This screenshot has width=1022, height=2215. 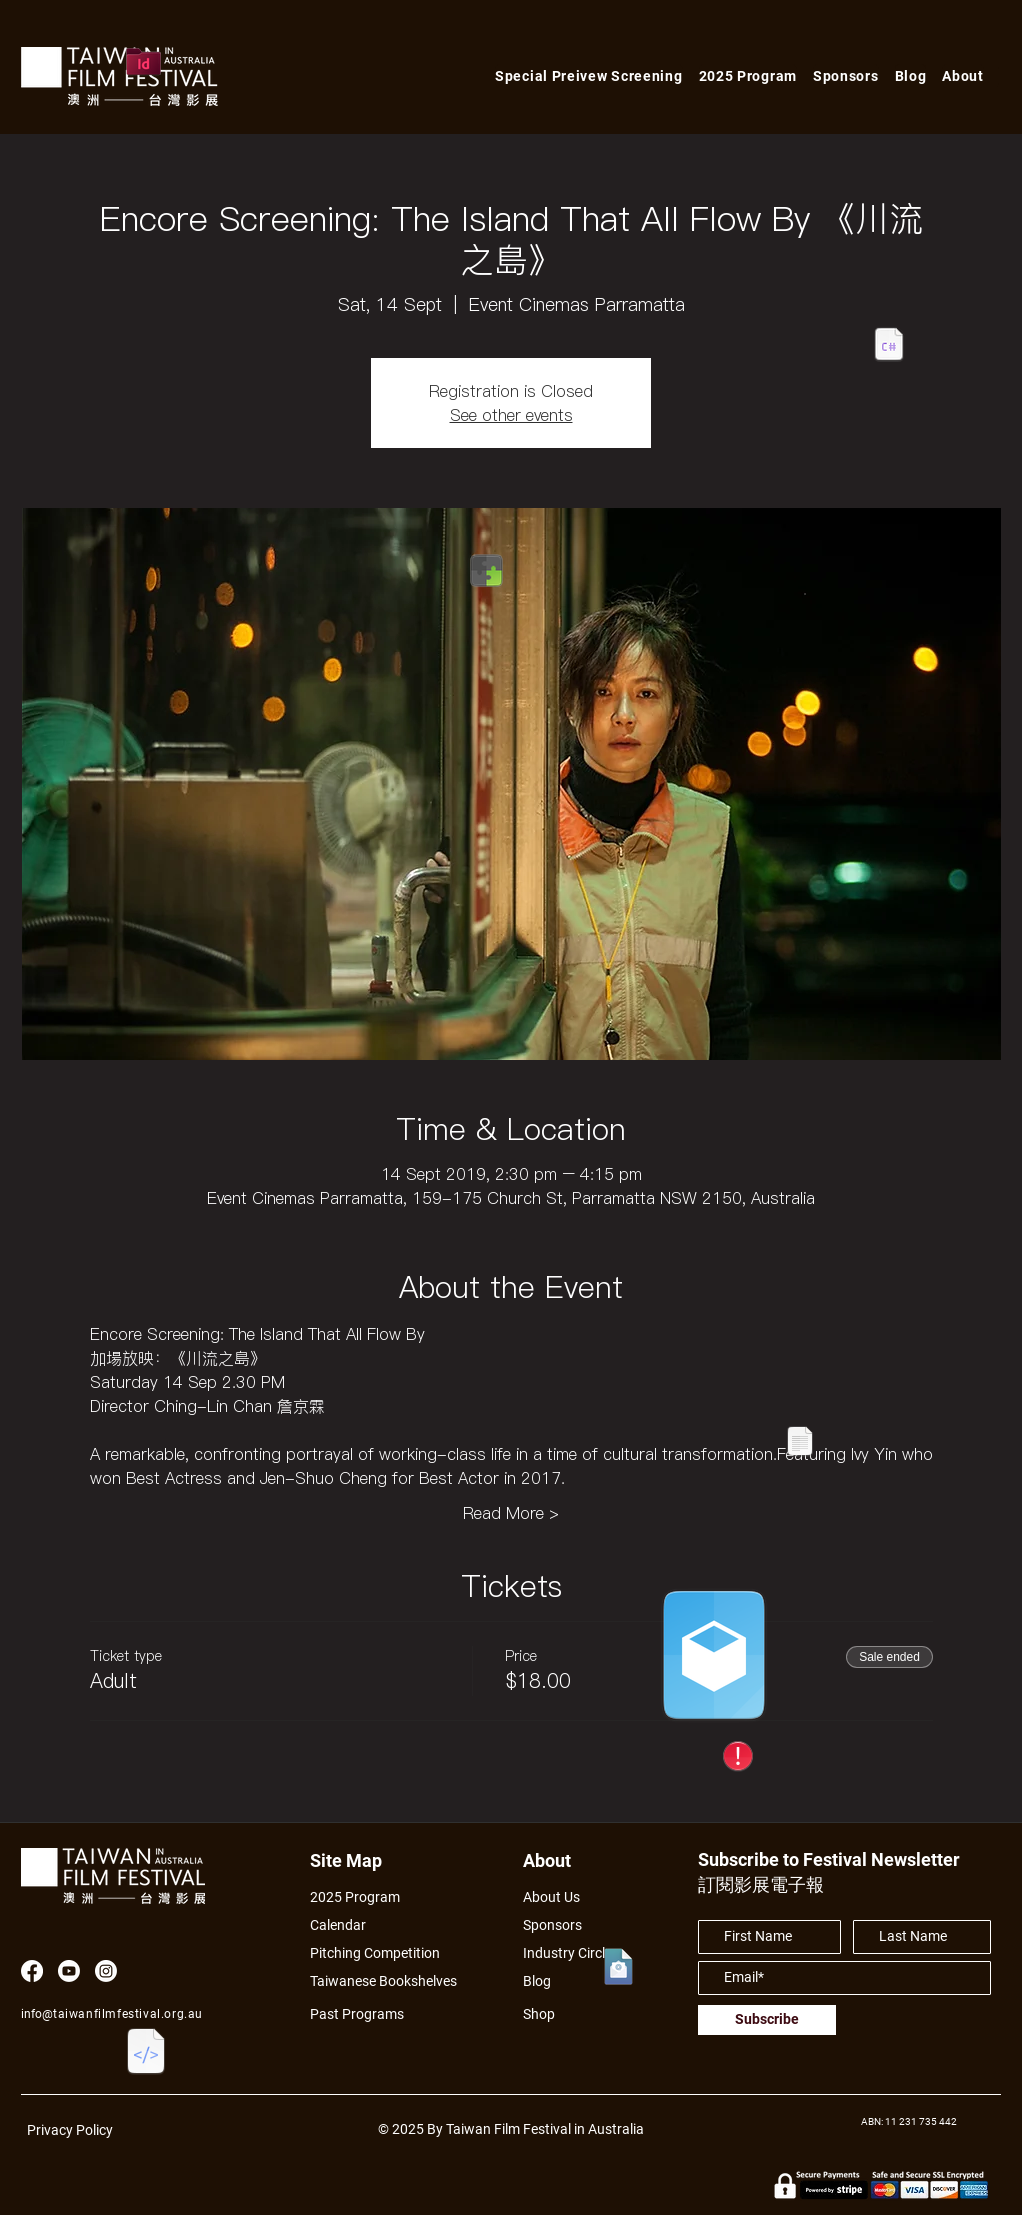 What do you see at coordinates (146, 2051) in the screenshot?
I see `an HTML or code file type indicator` at bounding box center [146, 2051].